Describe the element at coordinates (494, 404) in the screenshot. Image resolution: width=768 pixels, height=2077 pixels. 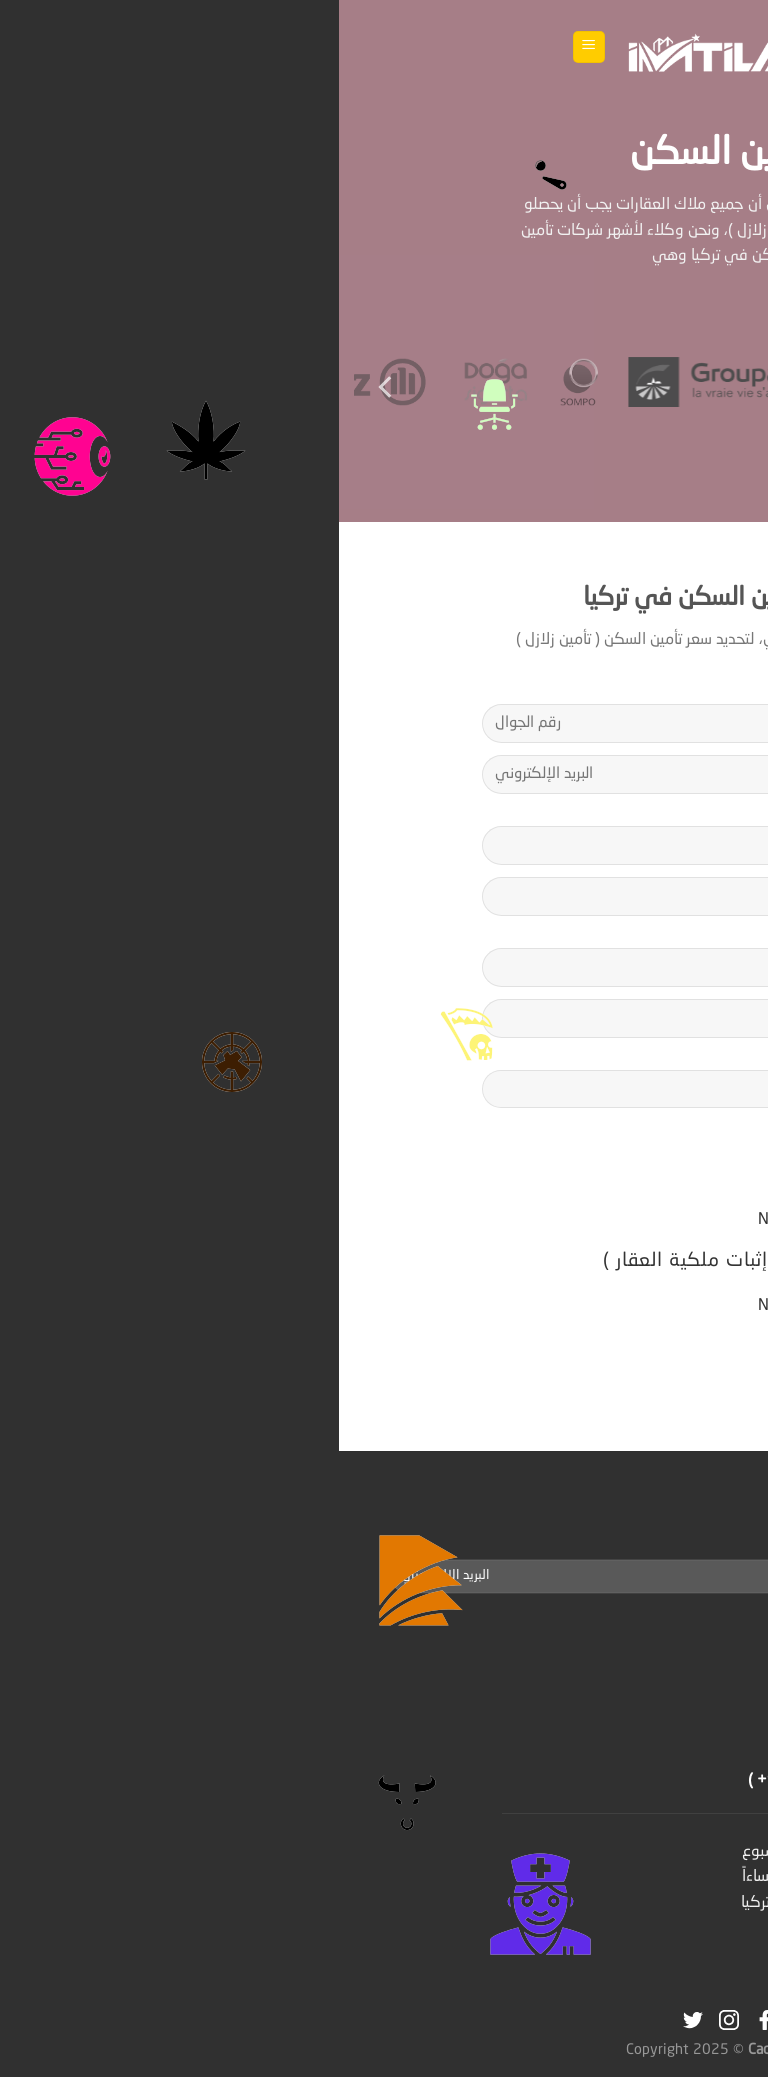
I see `browse office furniture options` at that location.